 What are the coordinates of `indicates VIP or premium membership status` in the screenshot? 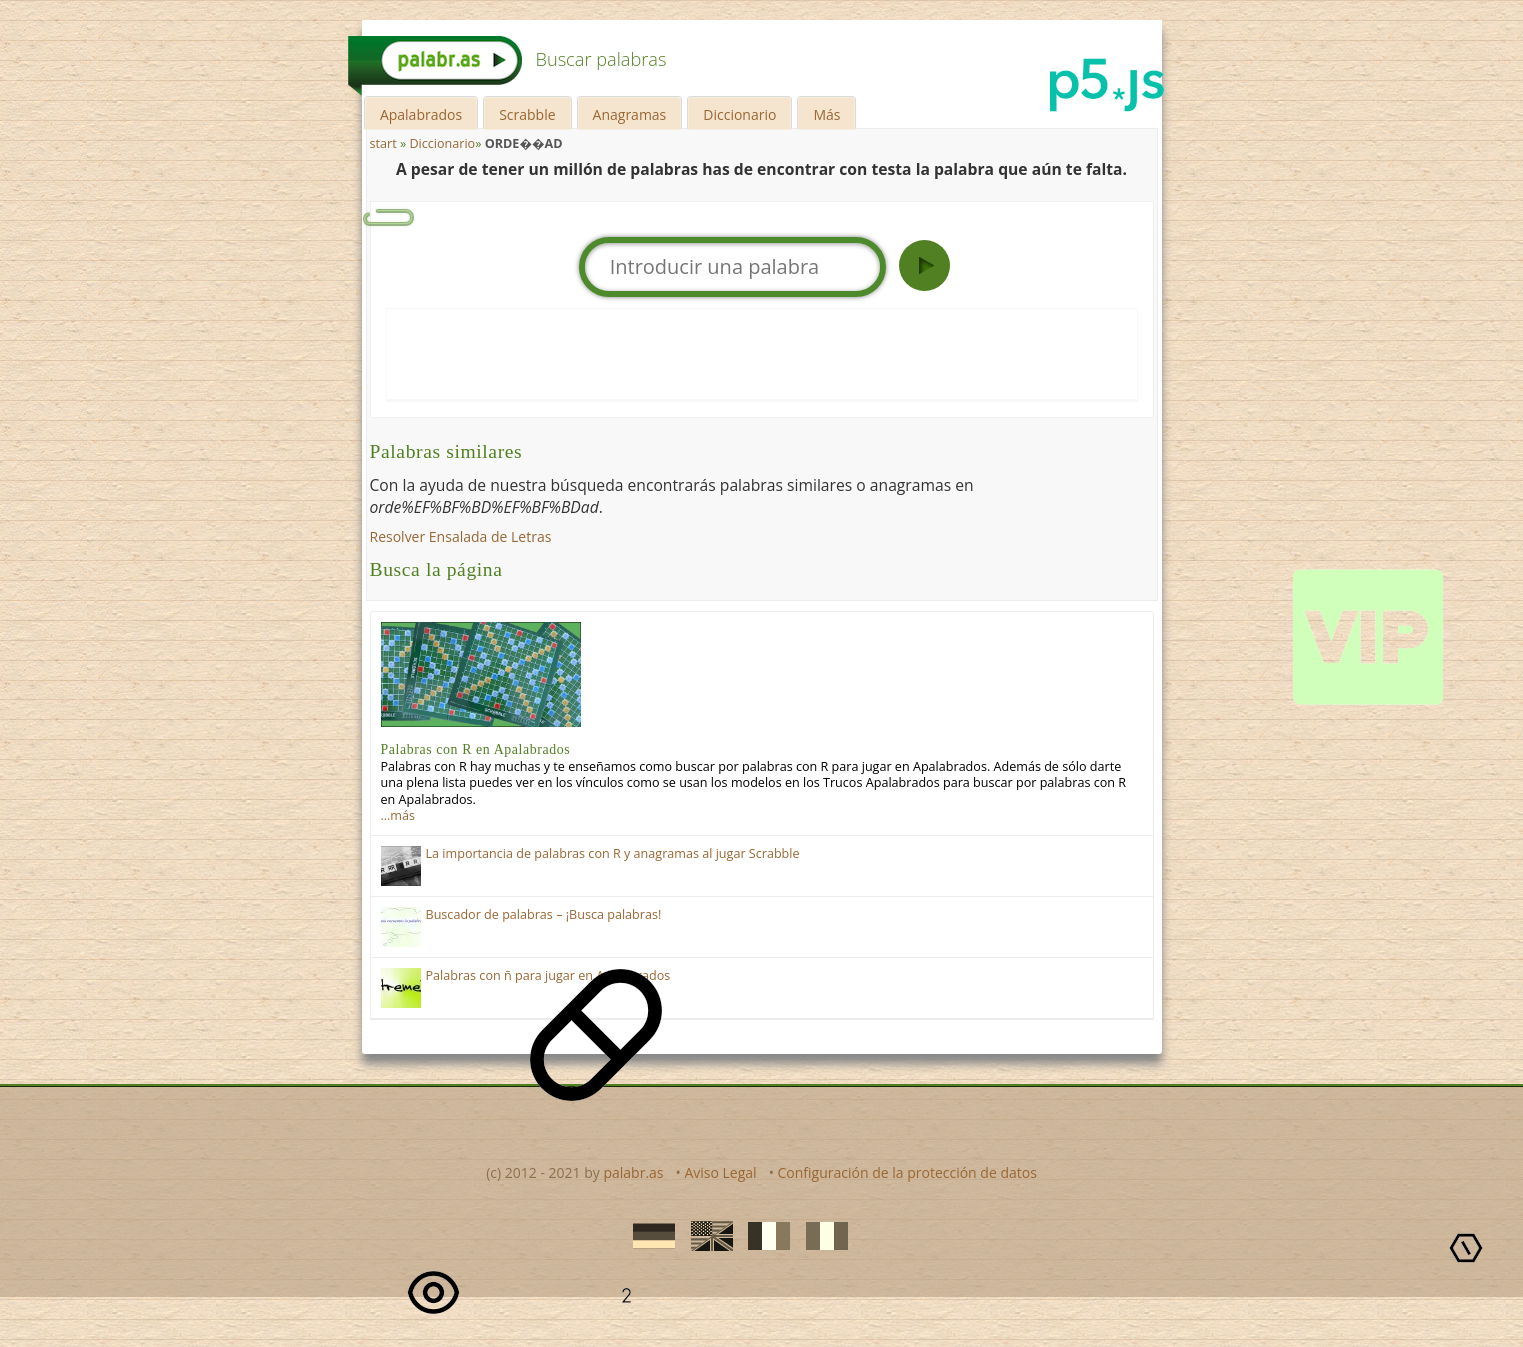 It's located at (1368, 637).